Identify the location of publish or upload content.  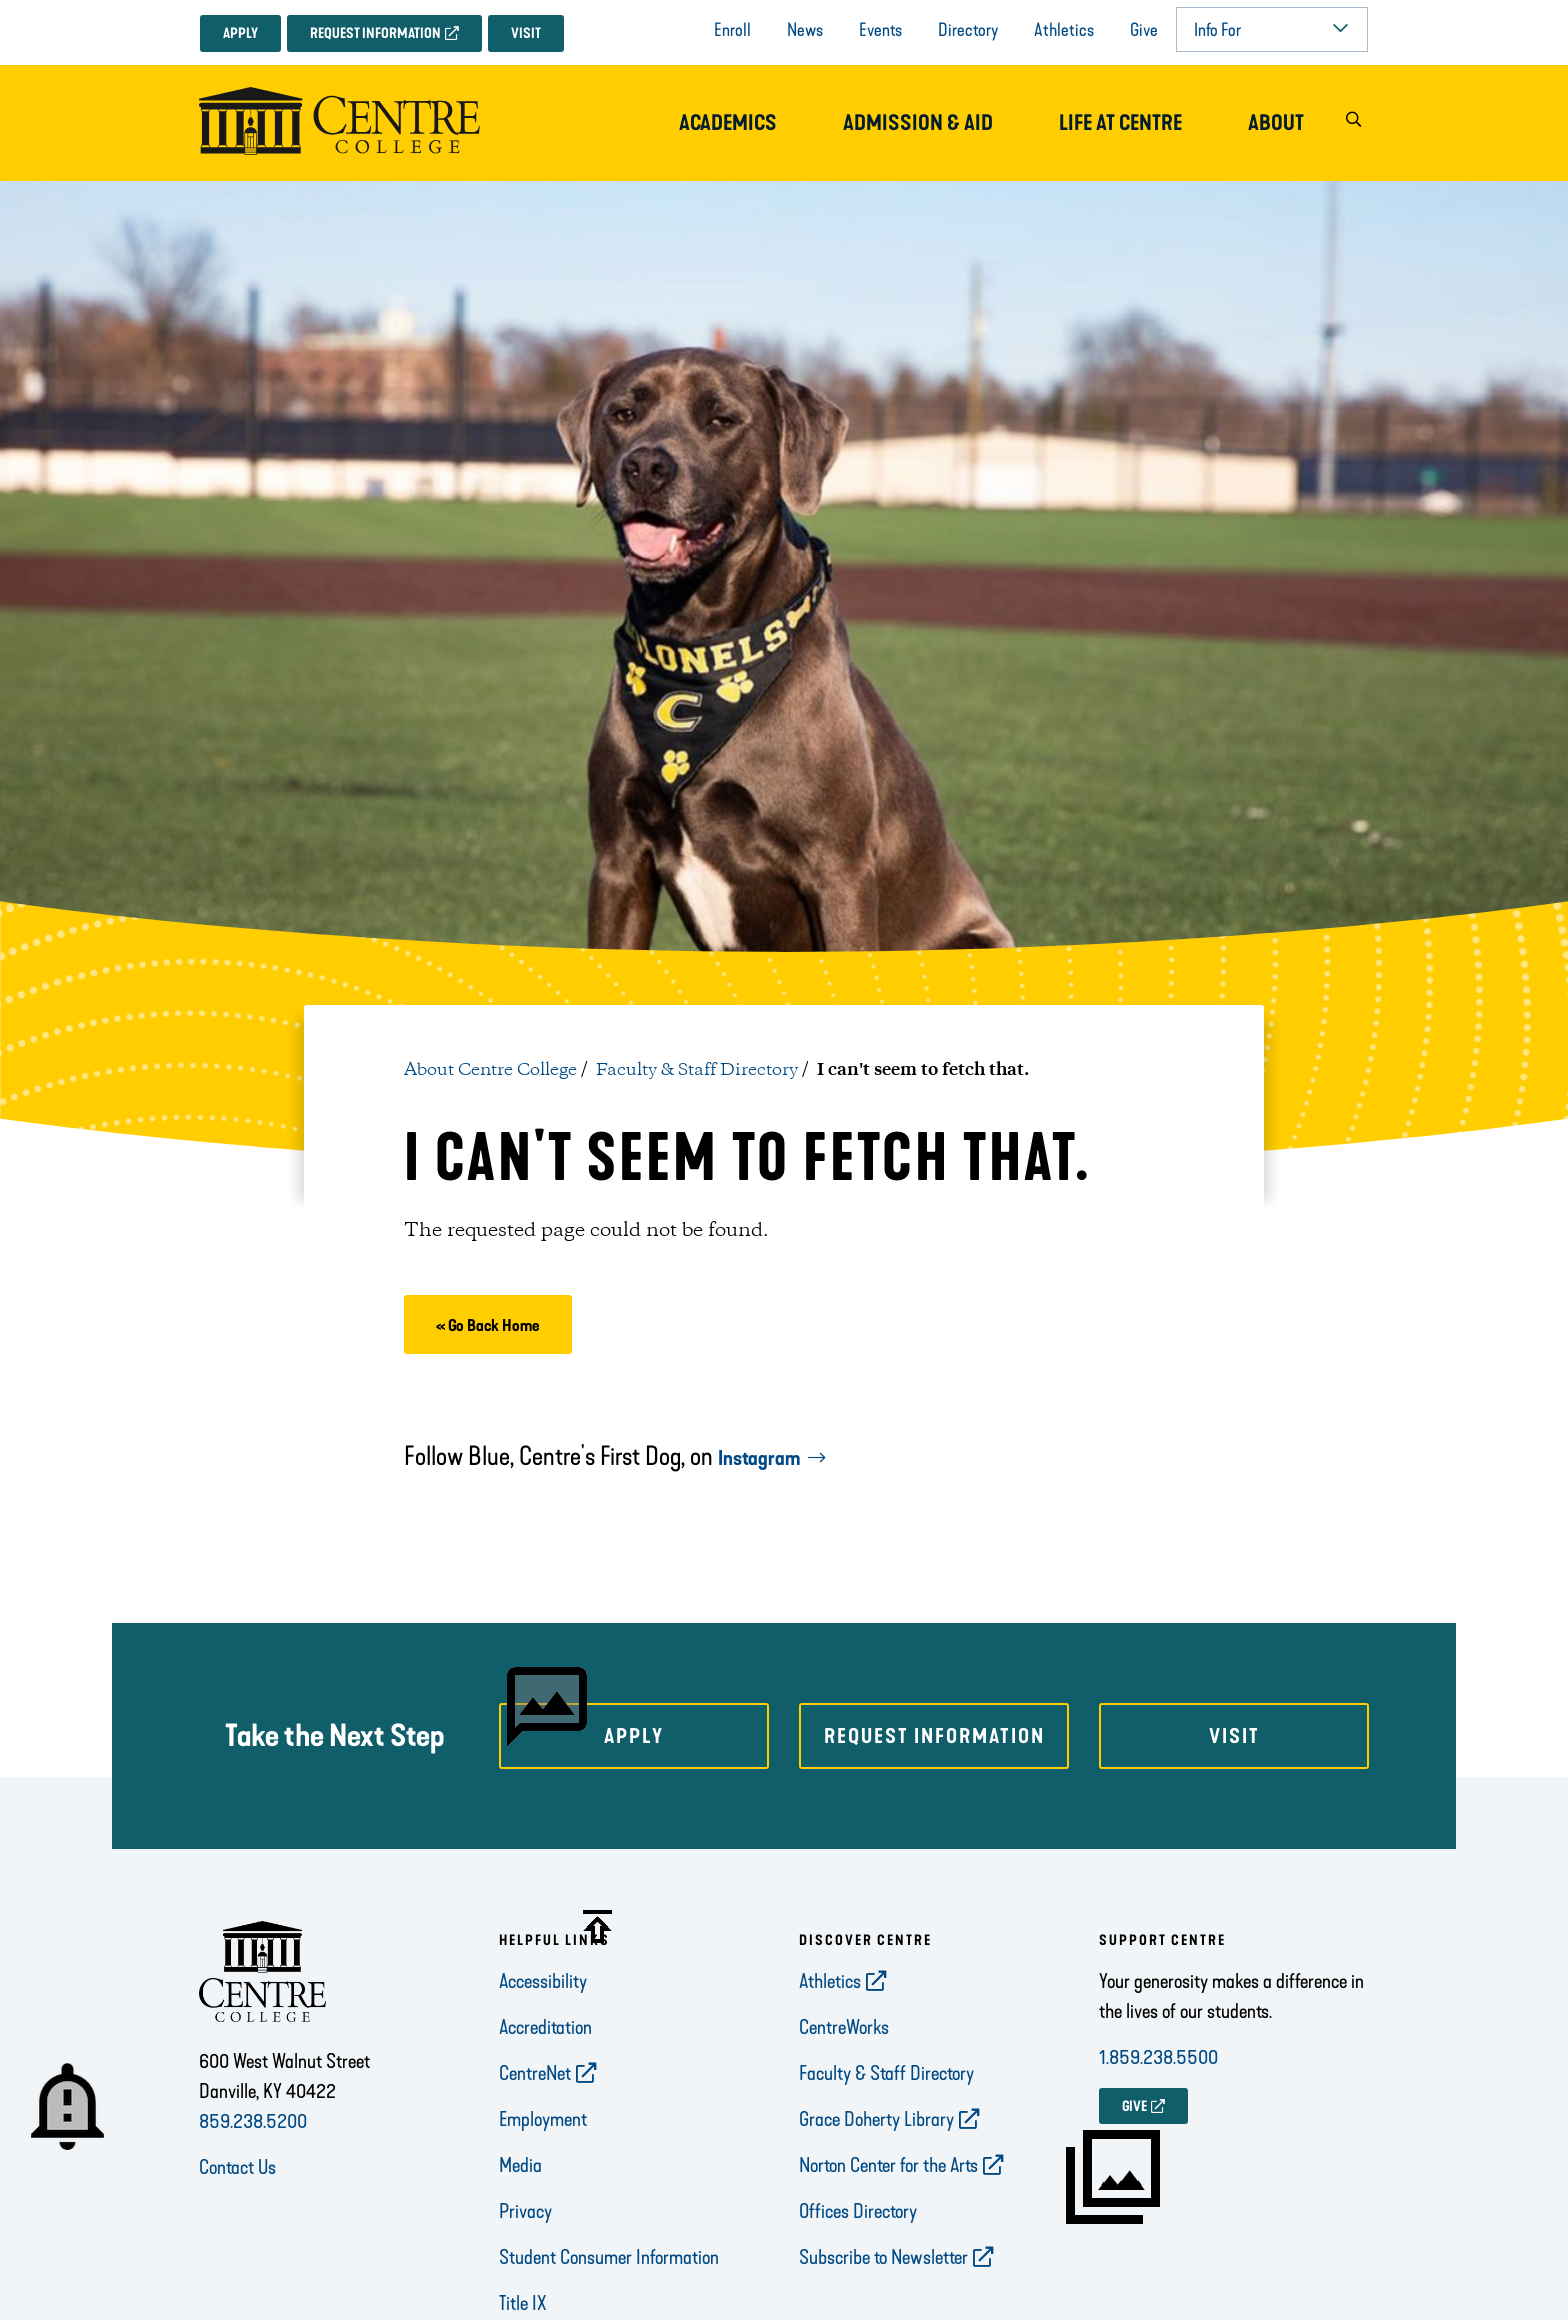
(597, 1926).